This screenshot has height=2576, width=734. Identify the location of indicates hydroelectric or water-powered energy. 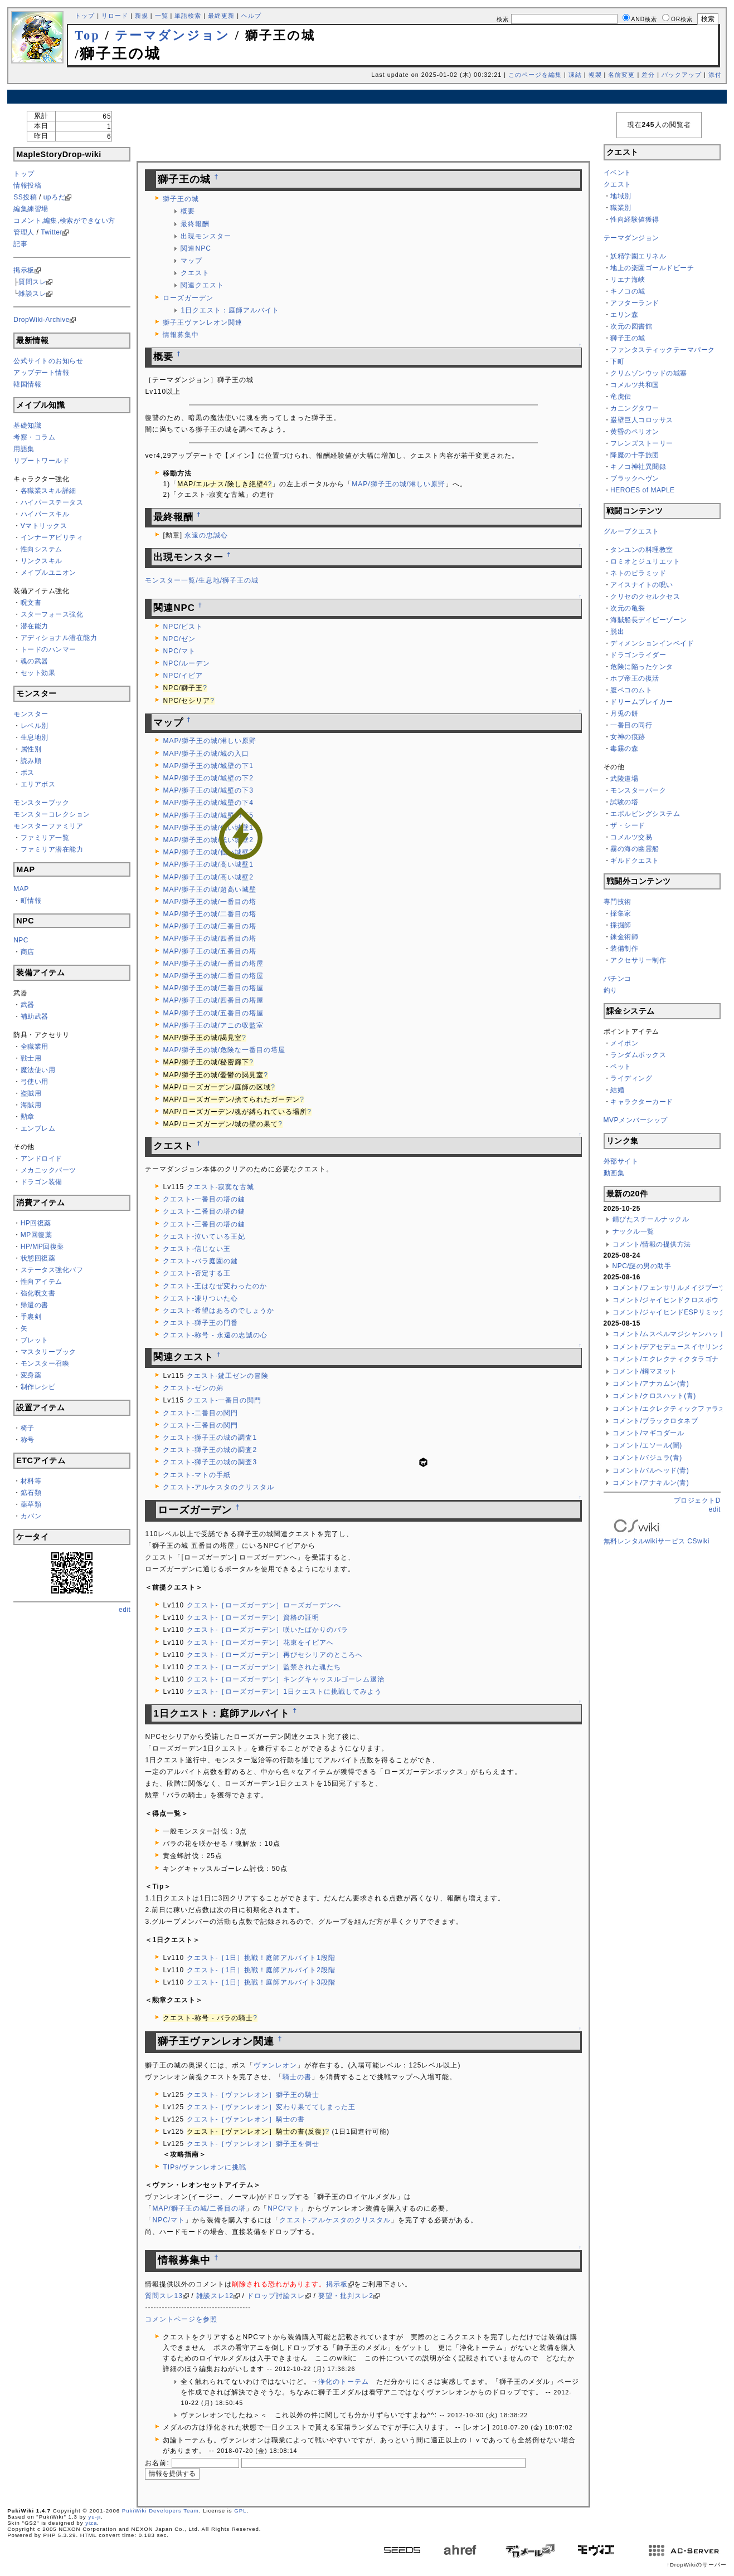
(241, 835).